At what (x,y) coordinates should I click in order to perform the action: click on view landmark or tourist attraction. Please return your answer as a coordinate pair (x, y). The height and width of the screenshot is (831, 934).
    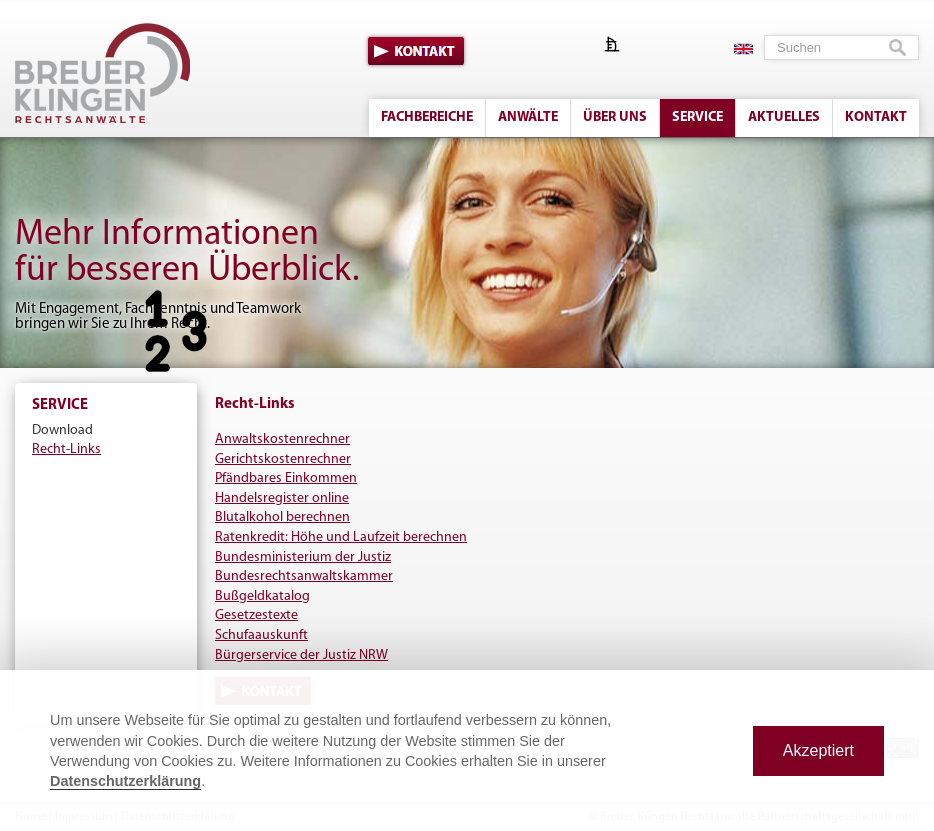
    Looking at the image, I should click on (612, 44).